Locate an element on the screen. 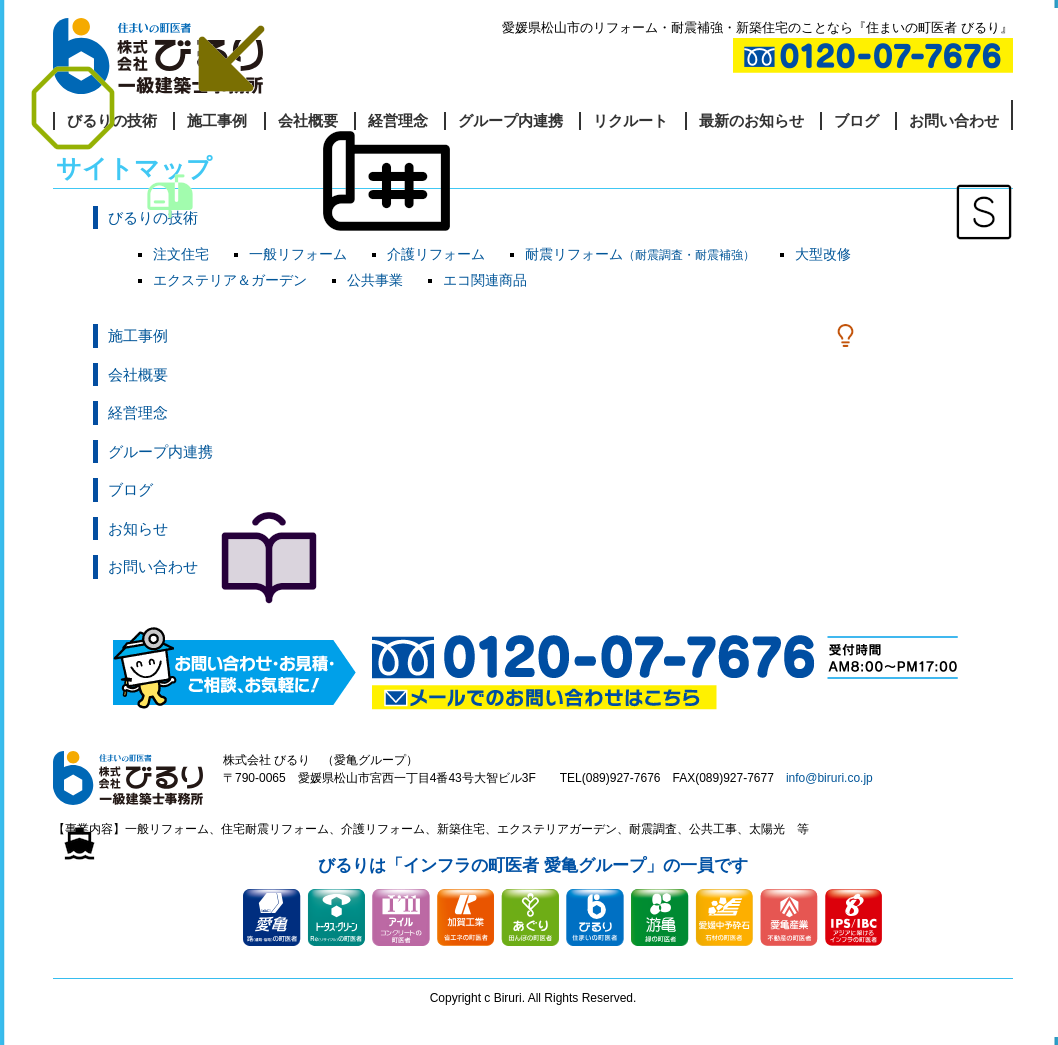 This screenshot has width=1058, height=1045. navigate to the bottom-left corner is located at coordinates (231, 58).